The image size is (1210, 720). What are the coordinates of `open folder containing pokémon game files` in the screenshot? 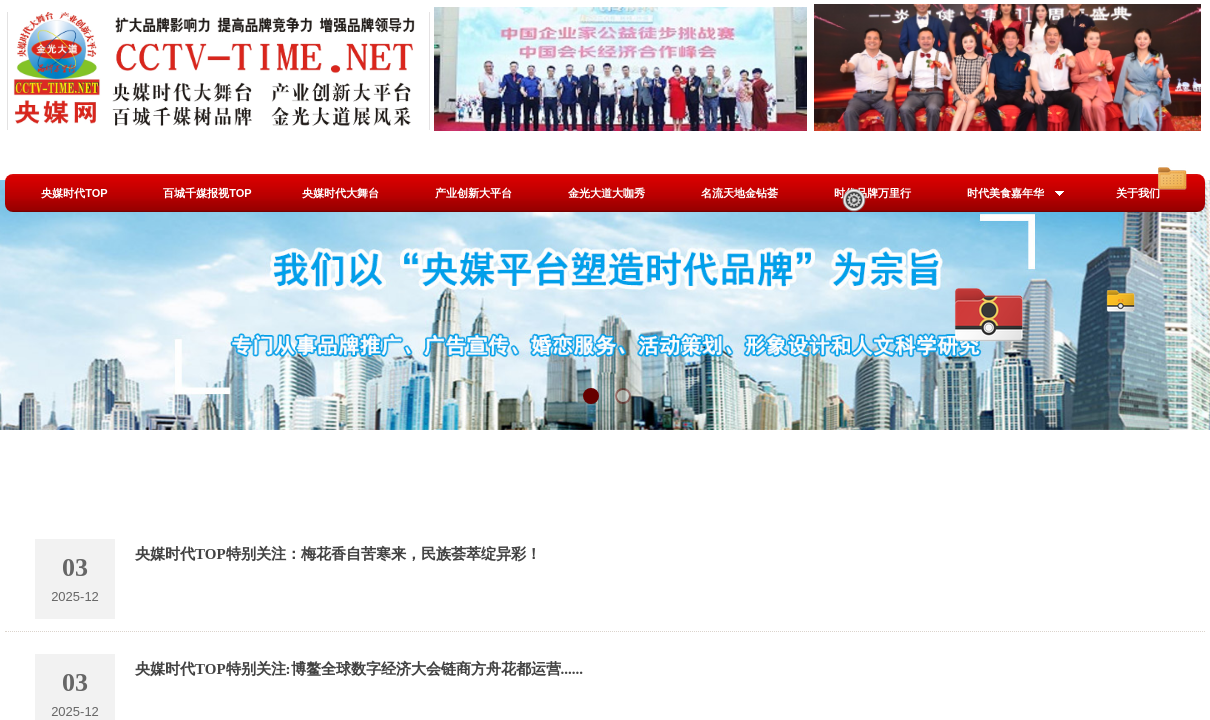 It's located at (1120, 301).